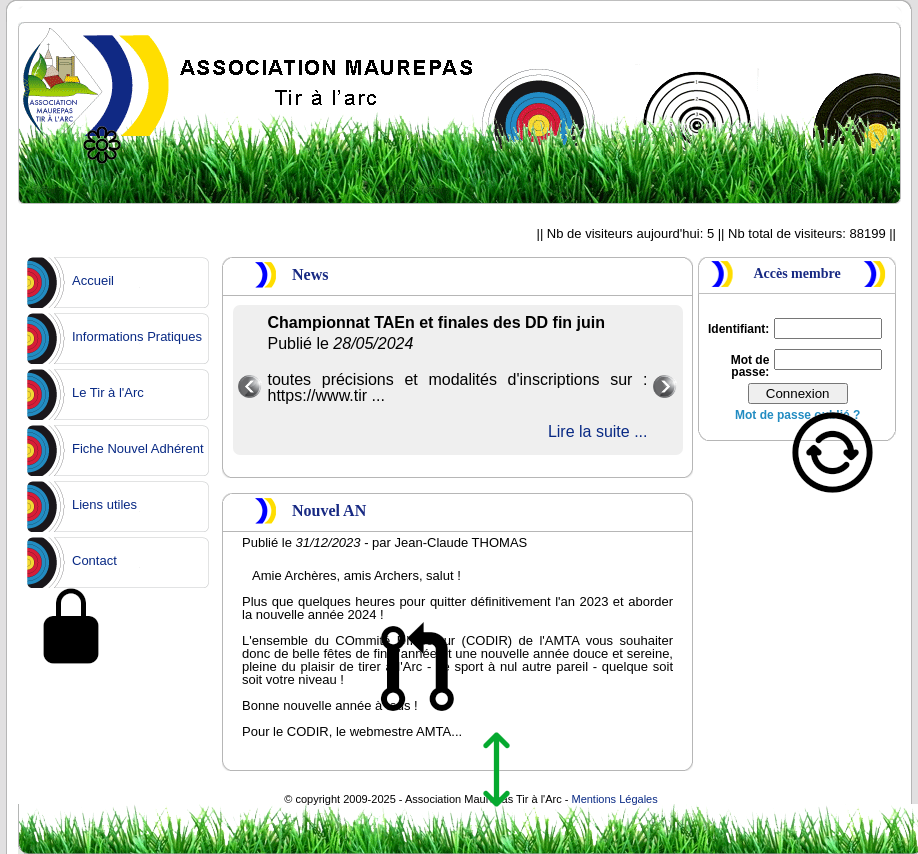  What do you see at coordinates (832, 452) in the screenshot?
I see `sync data with cloud or server` at bounding box center [832, 452].